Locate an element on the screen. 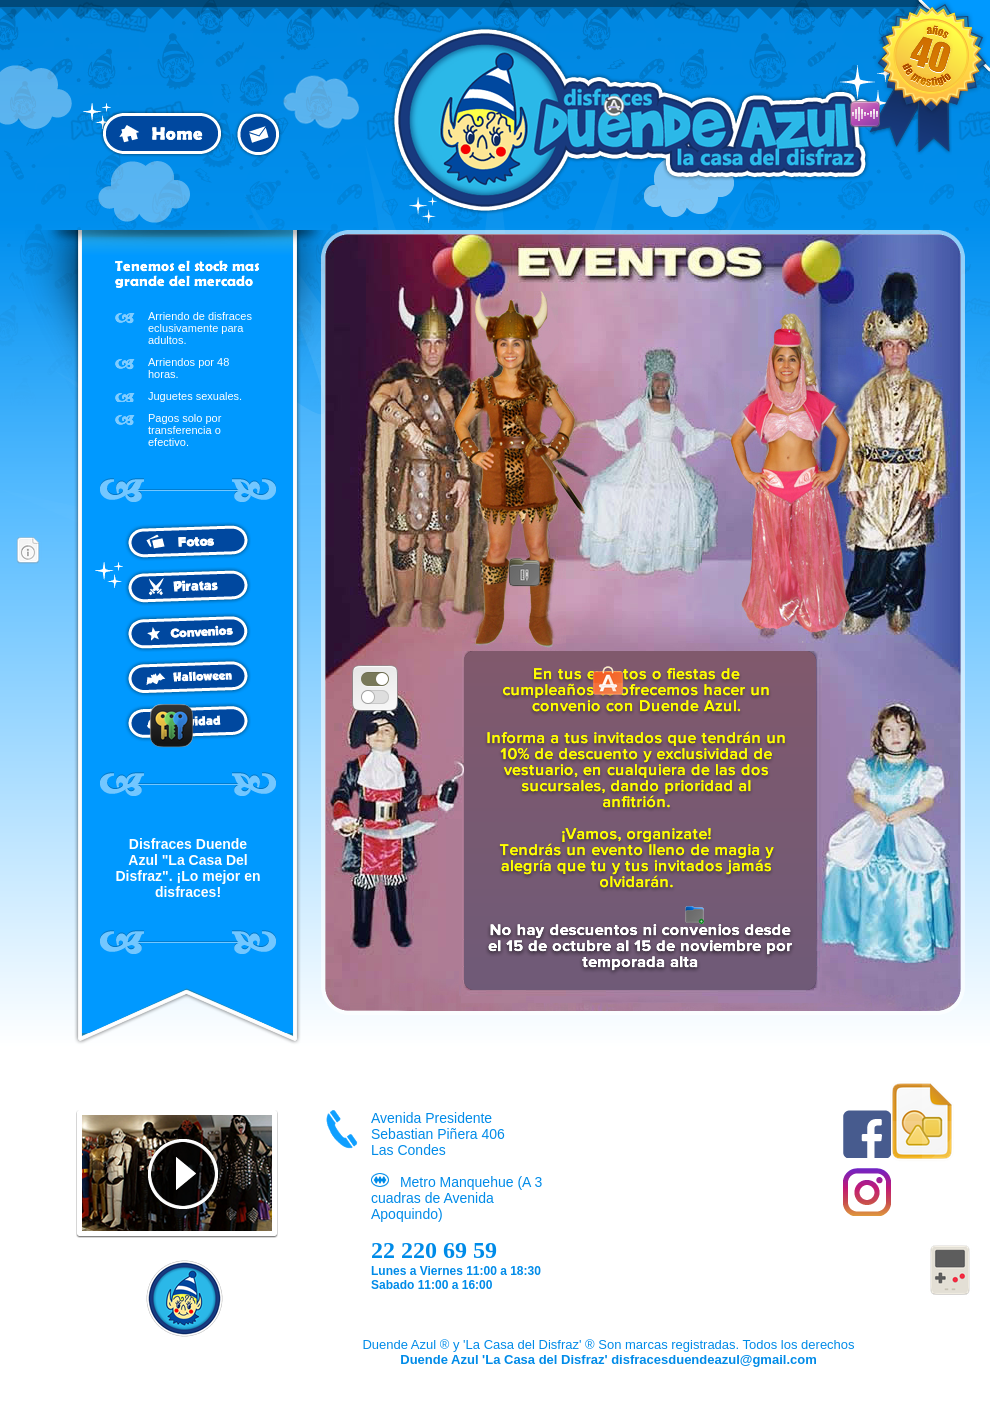 The image size is (990, 1417). view the readme documentation file is located at coordinates (28, 550).